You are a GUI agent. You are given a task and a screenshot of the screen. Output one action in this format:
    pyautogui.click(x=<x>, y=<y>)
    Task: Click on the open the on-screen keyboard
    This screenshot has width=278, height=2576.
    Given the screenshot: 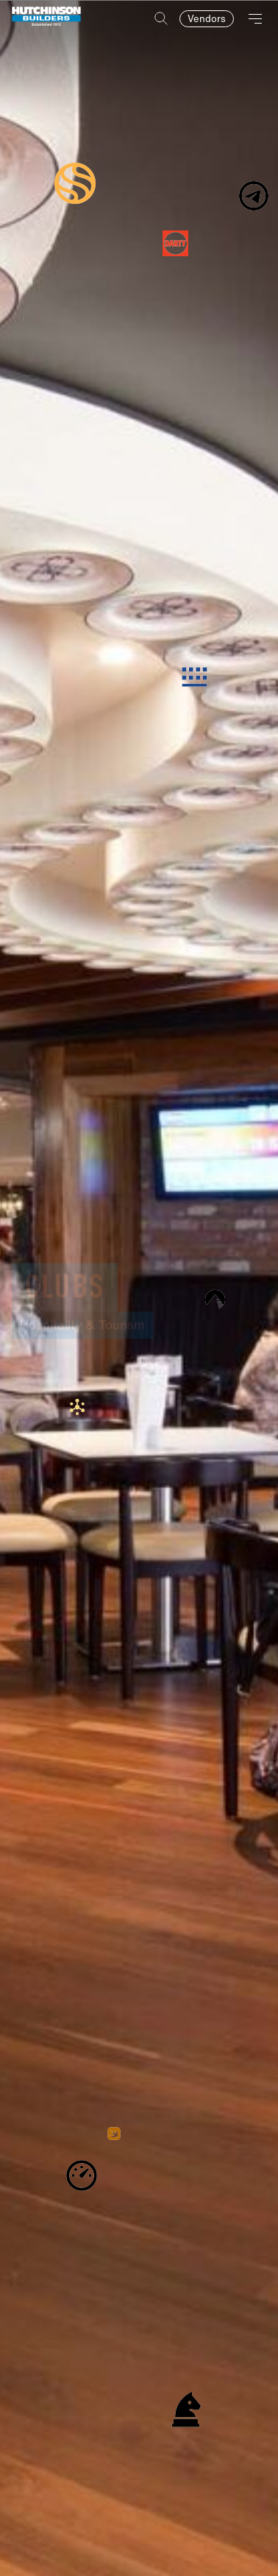 What is the action you would take?
    pyautogui.click(x=194, y=677)
    